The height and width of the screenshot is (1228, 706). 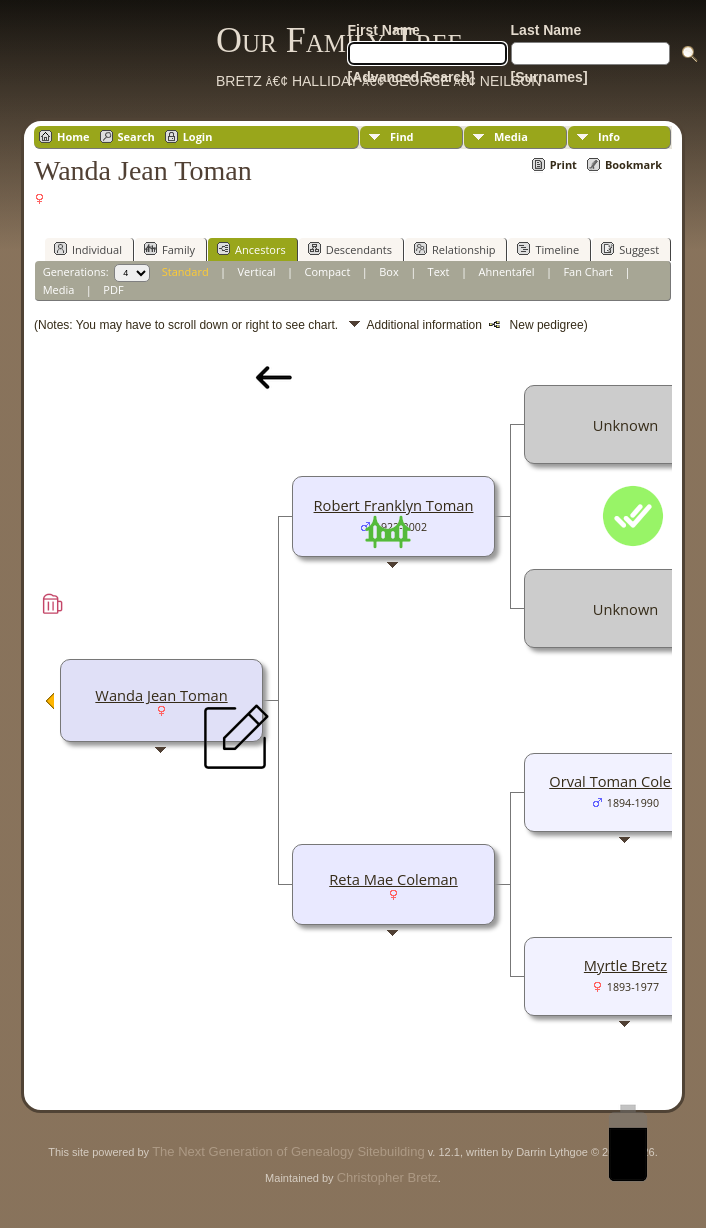 What do you see at coordinates (633, 516) in the screenshot?
I see `indicates task or item has been fully completed` at bounding box center [633, 516].